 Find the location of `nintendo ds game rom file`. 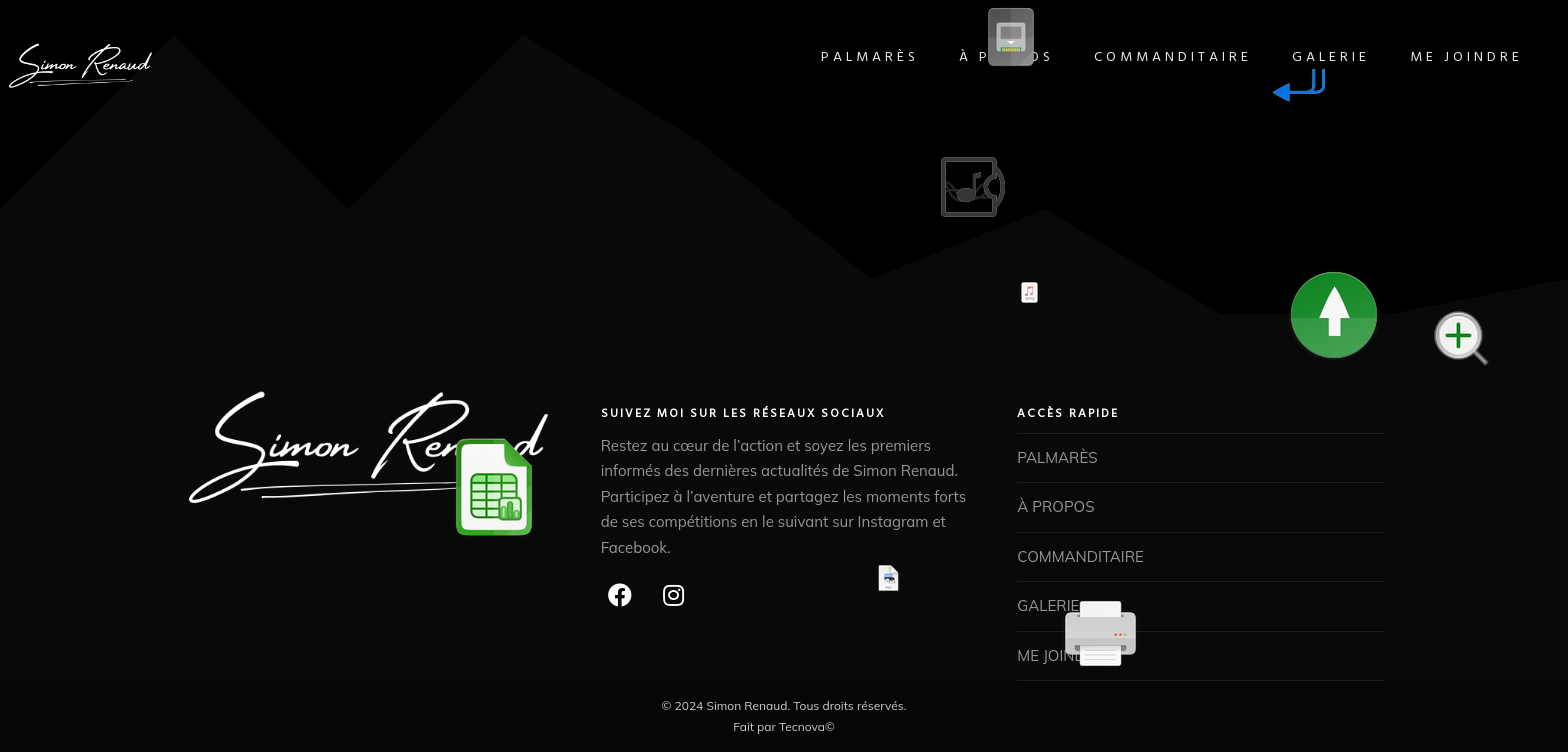

nintendo ds game rom file is located at coordinates (1011, 37).